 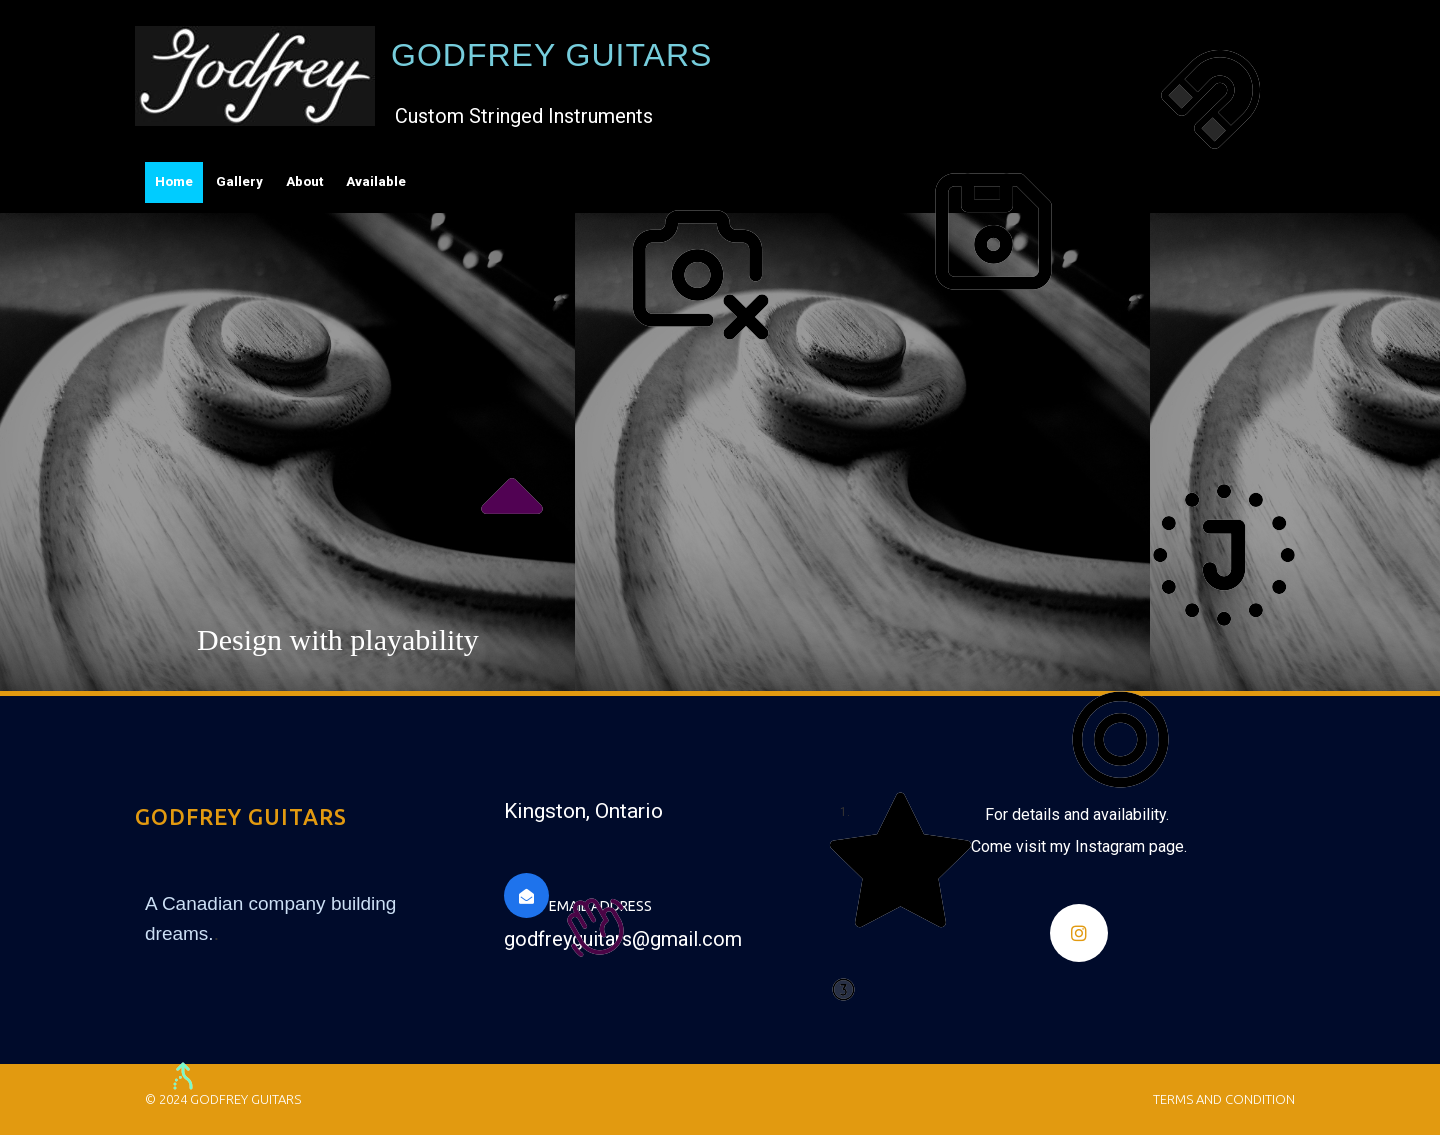 What do you see at coordinates (900, 866) in the screenshot?
I see `indicates a favorited or starred item` at bounding box center [900, 866].